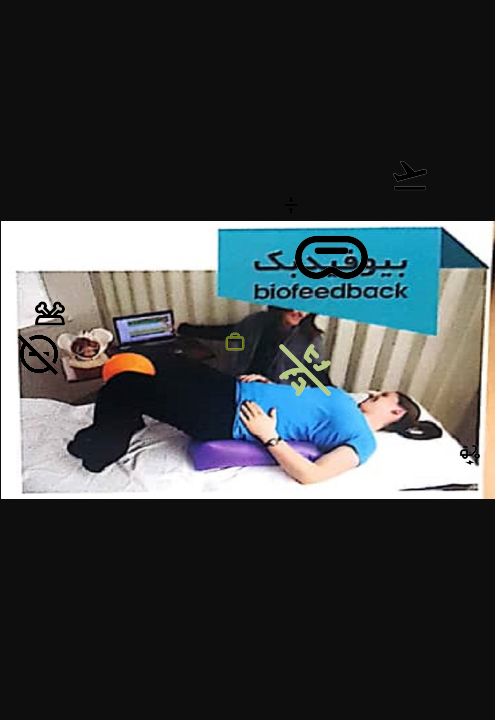 The width and height of the screenshot is (495, 720). I want to click on access virtual reality or immersive mode, so click(331, 257).